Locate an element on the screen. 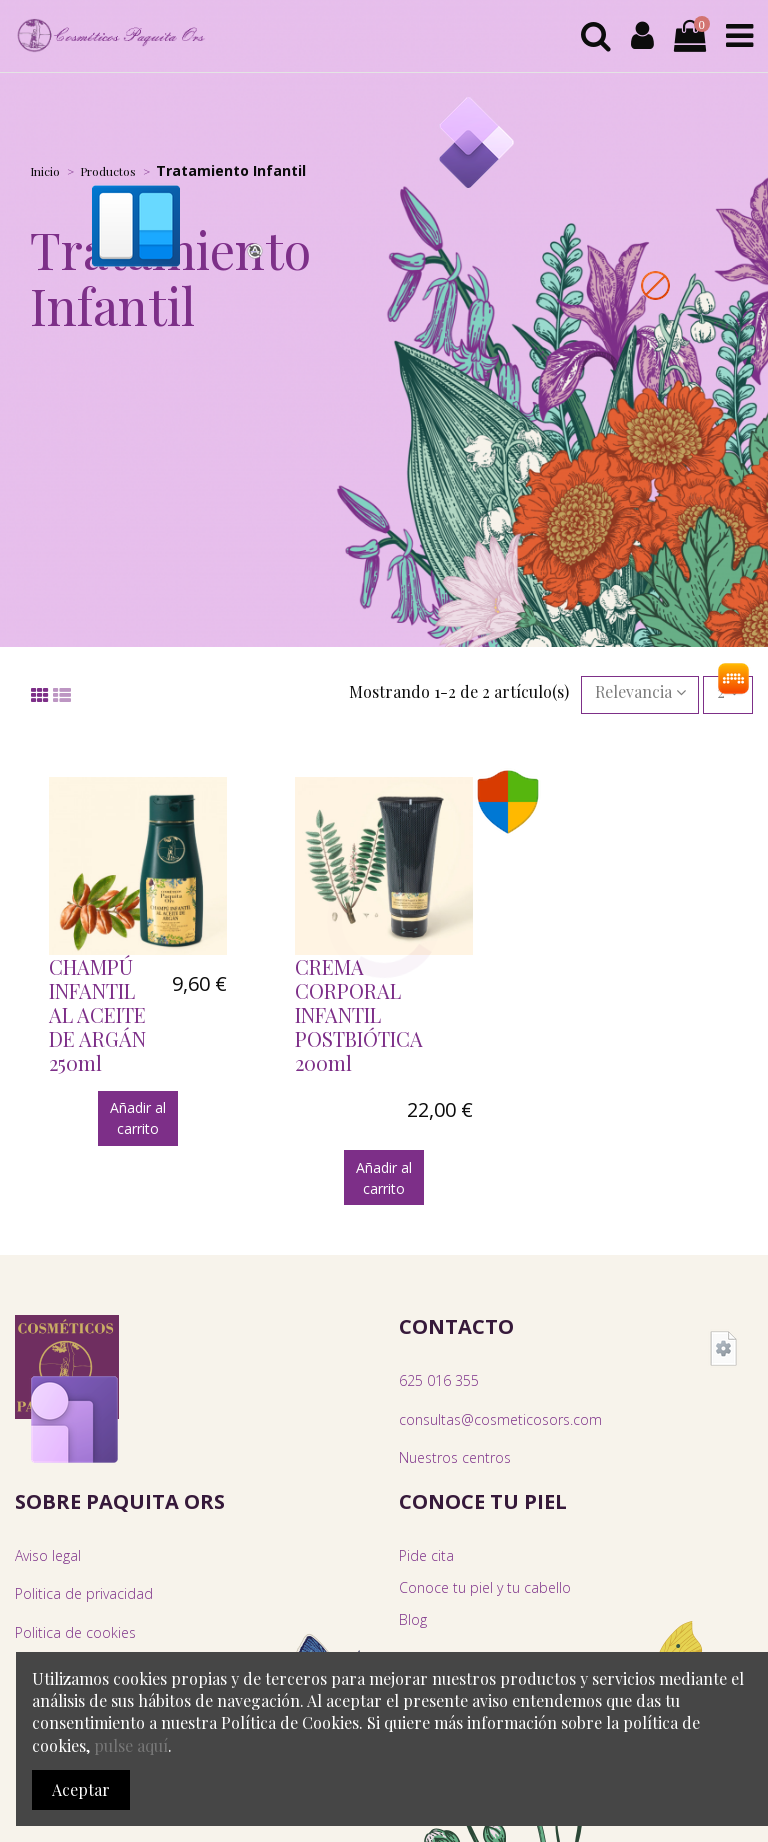 The width and height of the screenshot is (768, 1842). open bitwig studio music production software is located at coordinates (733, 678).